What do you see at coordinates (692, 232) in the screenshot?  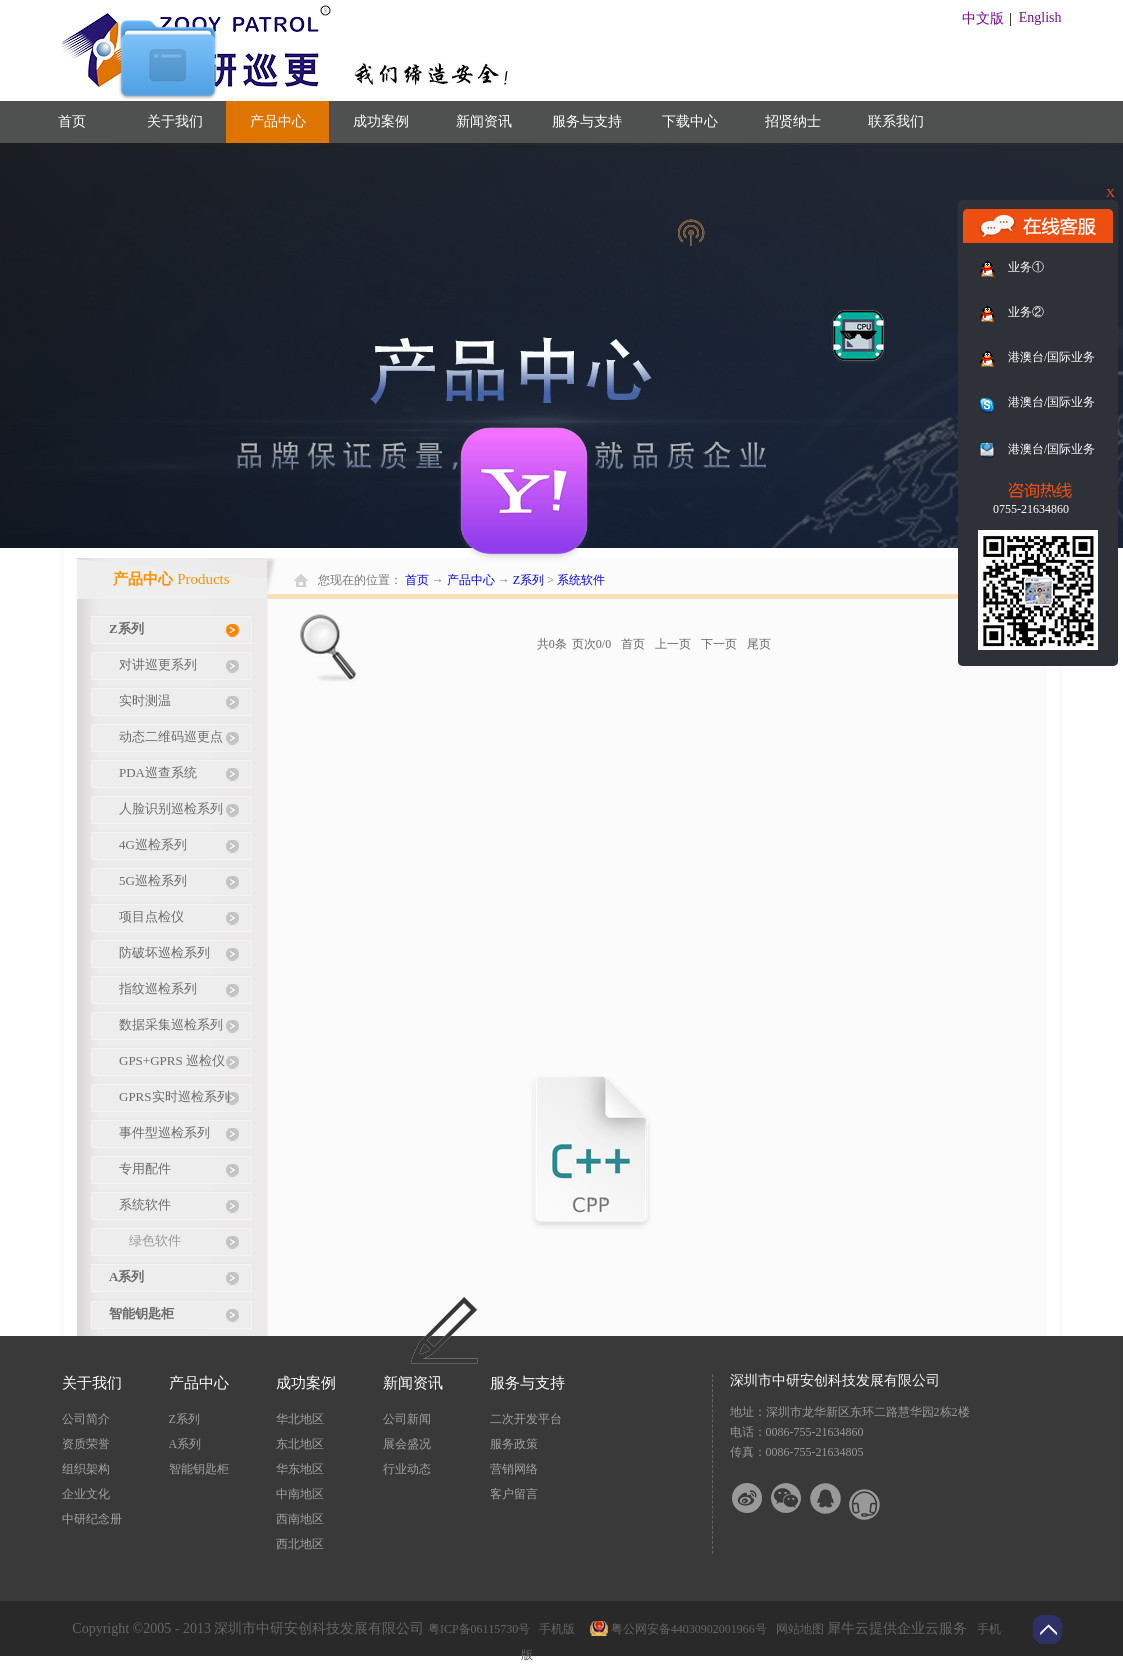 I see `open the podcasts app` at bounding box center [692, 232].